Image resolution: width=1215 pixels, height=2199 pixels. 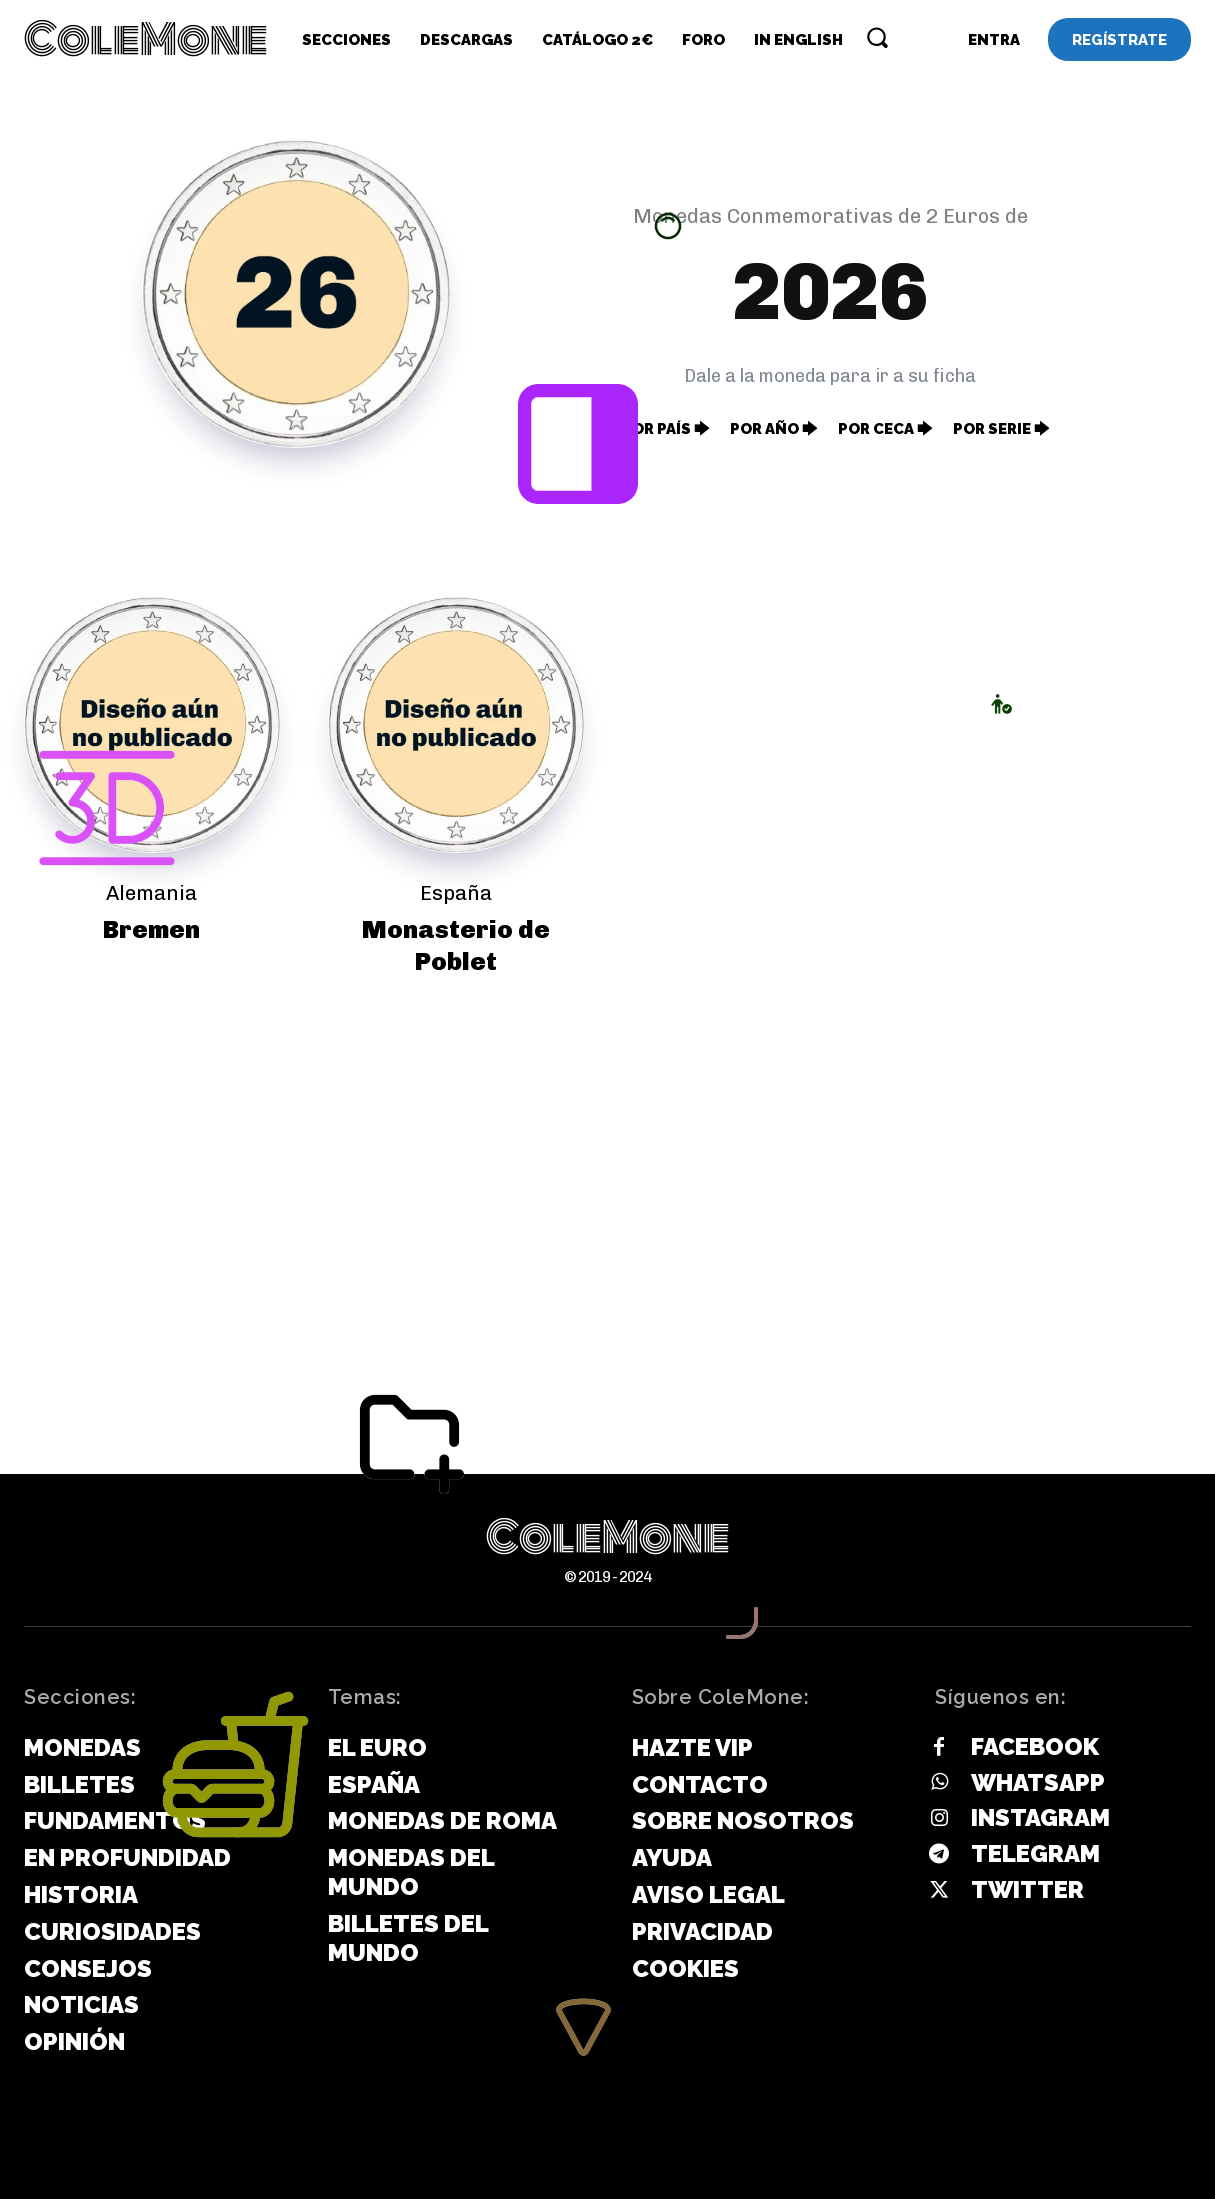 I want to click on toggle right sidebar panel, so click(x=578, y=444).